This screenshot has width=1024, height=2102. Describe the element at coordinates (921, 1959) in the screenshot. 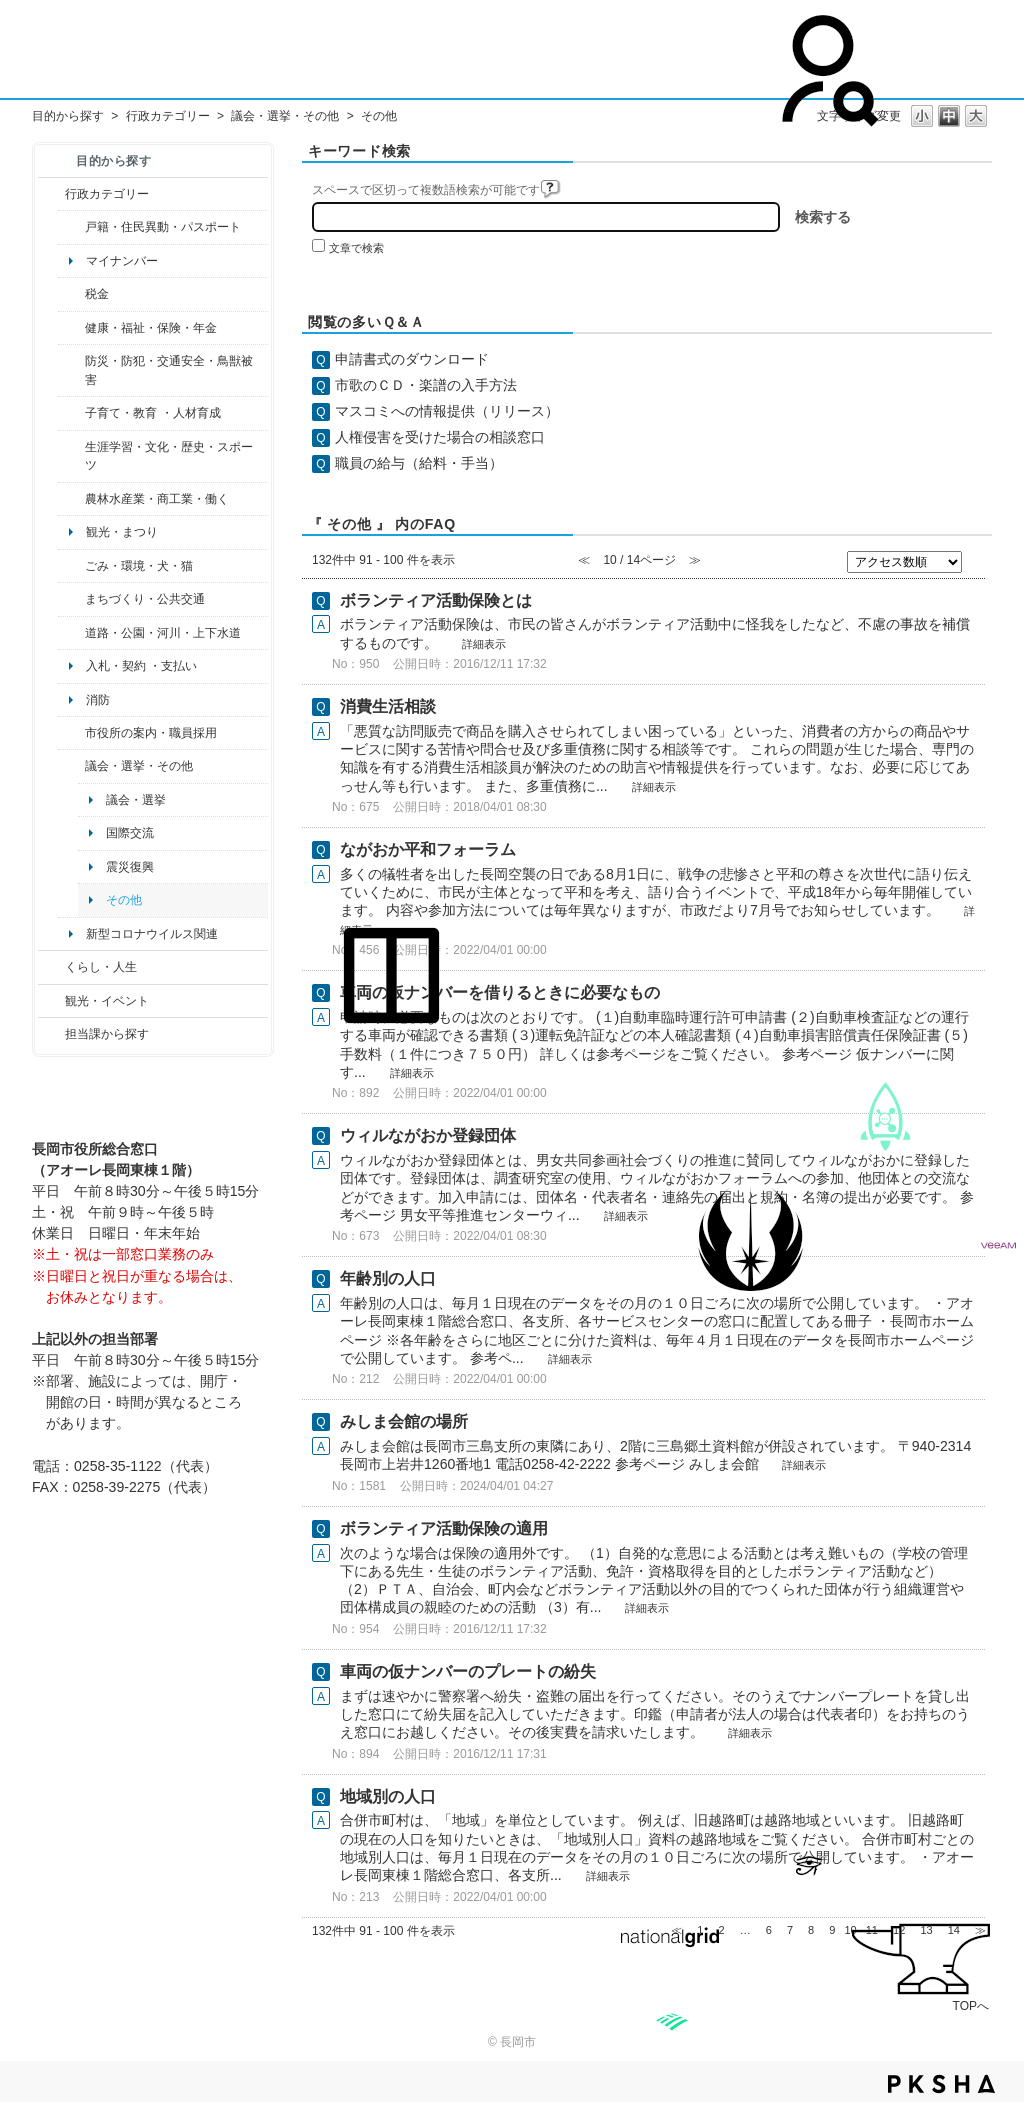

I see `conda-forge community package repository` at that location.